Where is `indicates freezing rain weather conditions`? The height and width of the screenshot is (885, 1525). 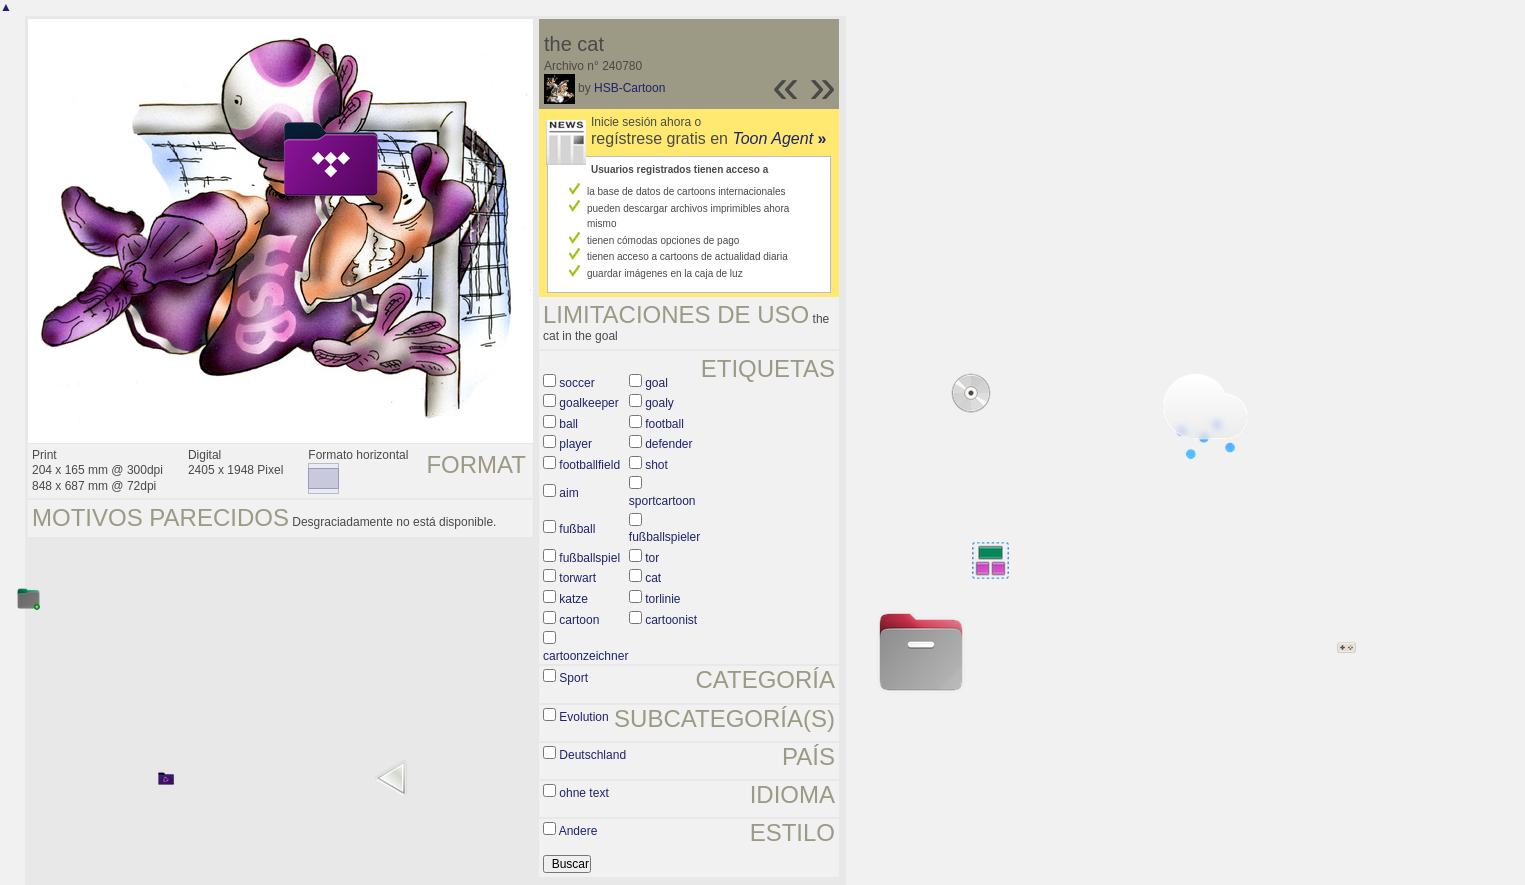 indicates freezing rain weather conditions is located at coordinates (1205, 416).